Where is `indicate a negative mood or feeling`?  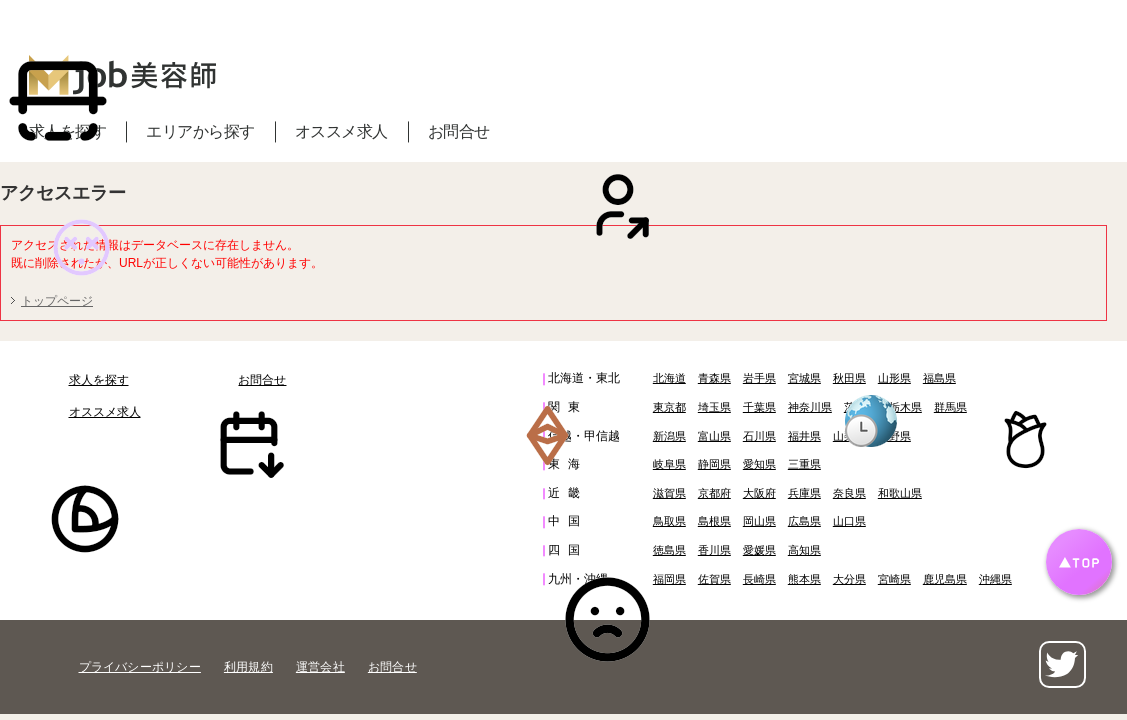
indicate a negative mood or feeling is located at coordinates (607, 619).